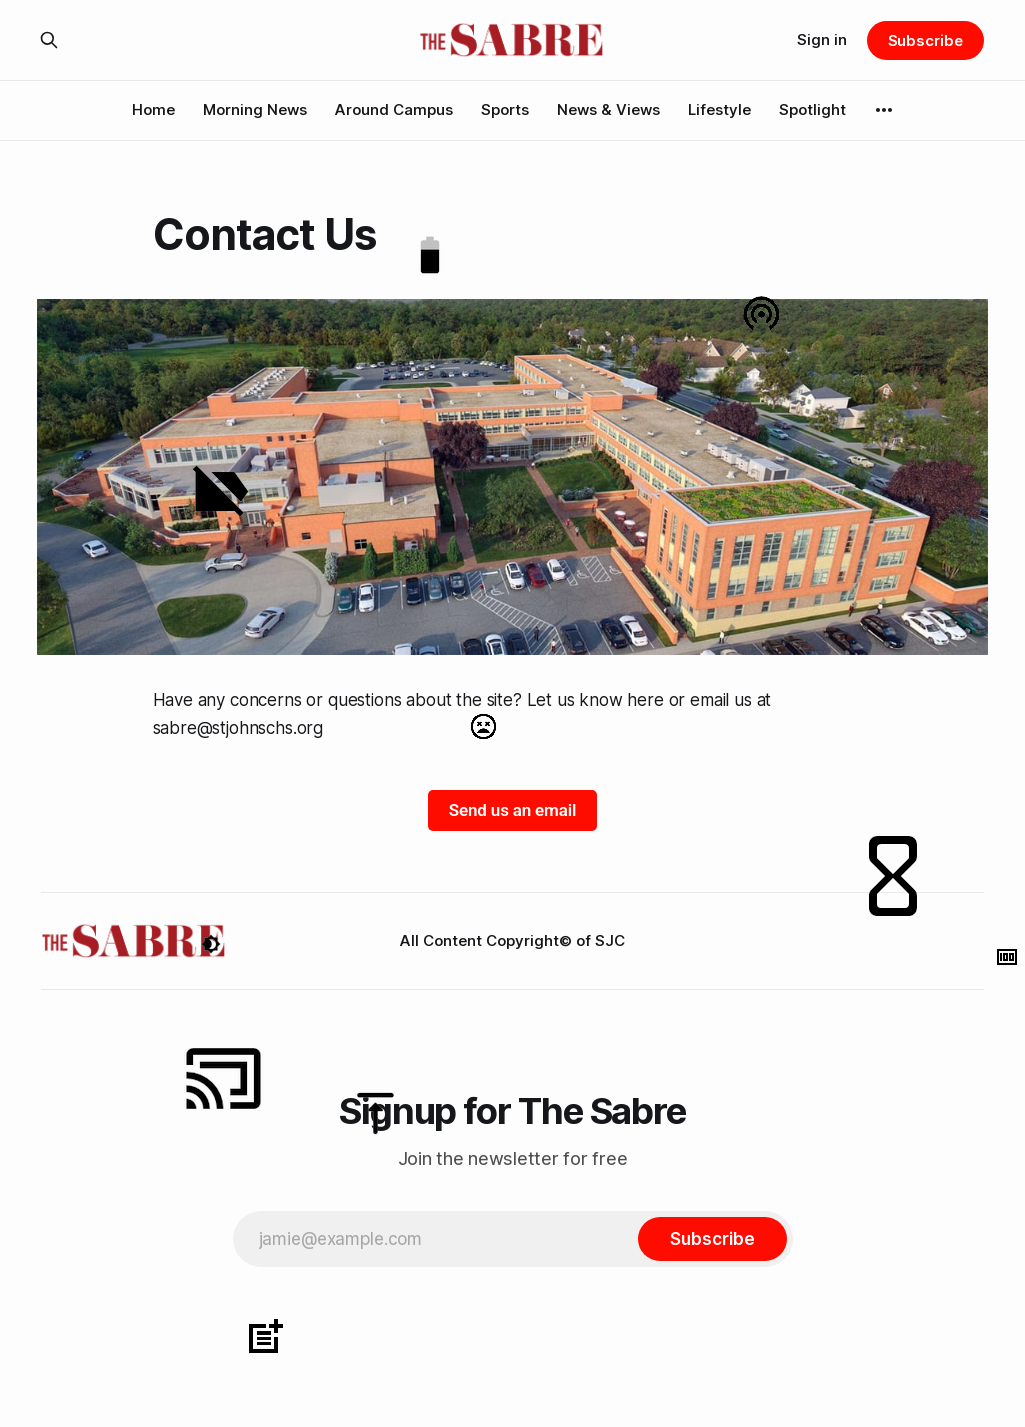 The image size is (1025, 1427). I want to click on indicates a process is waiting or pending, so click(893, 876).